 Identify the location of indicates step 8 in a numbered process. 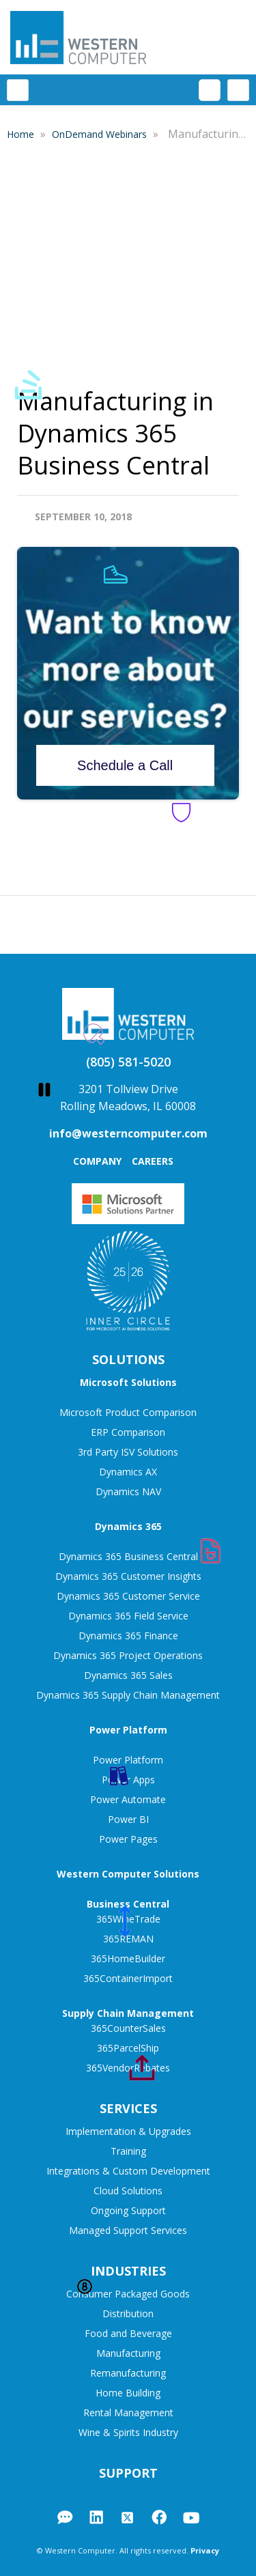
(85, 2287).